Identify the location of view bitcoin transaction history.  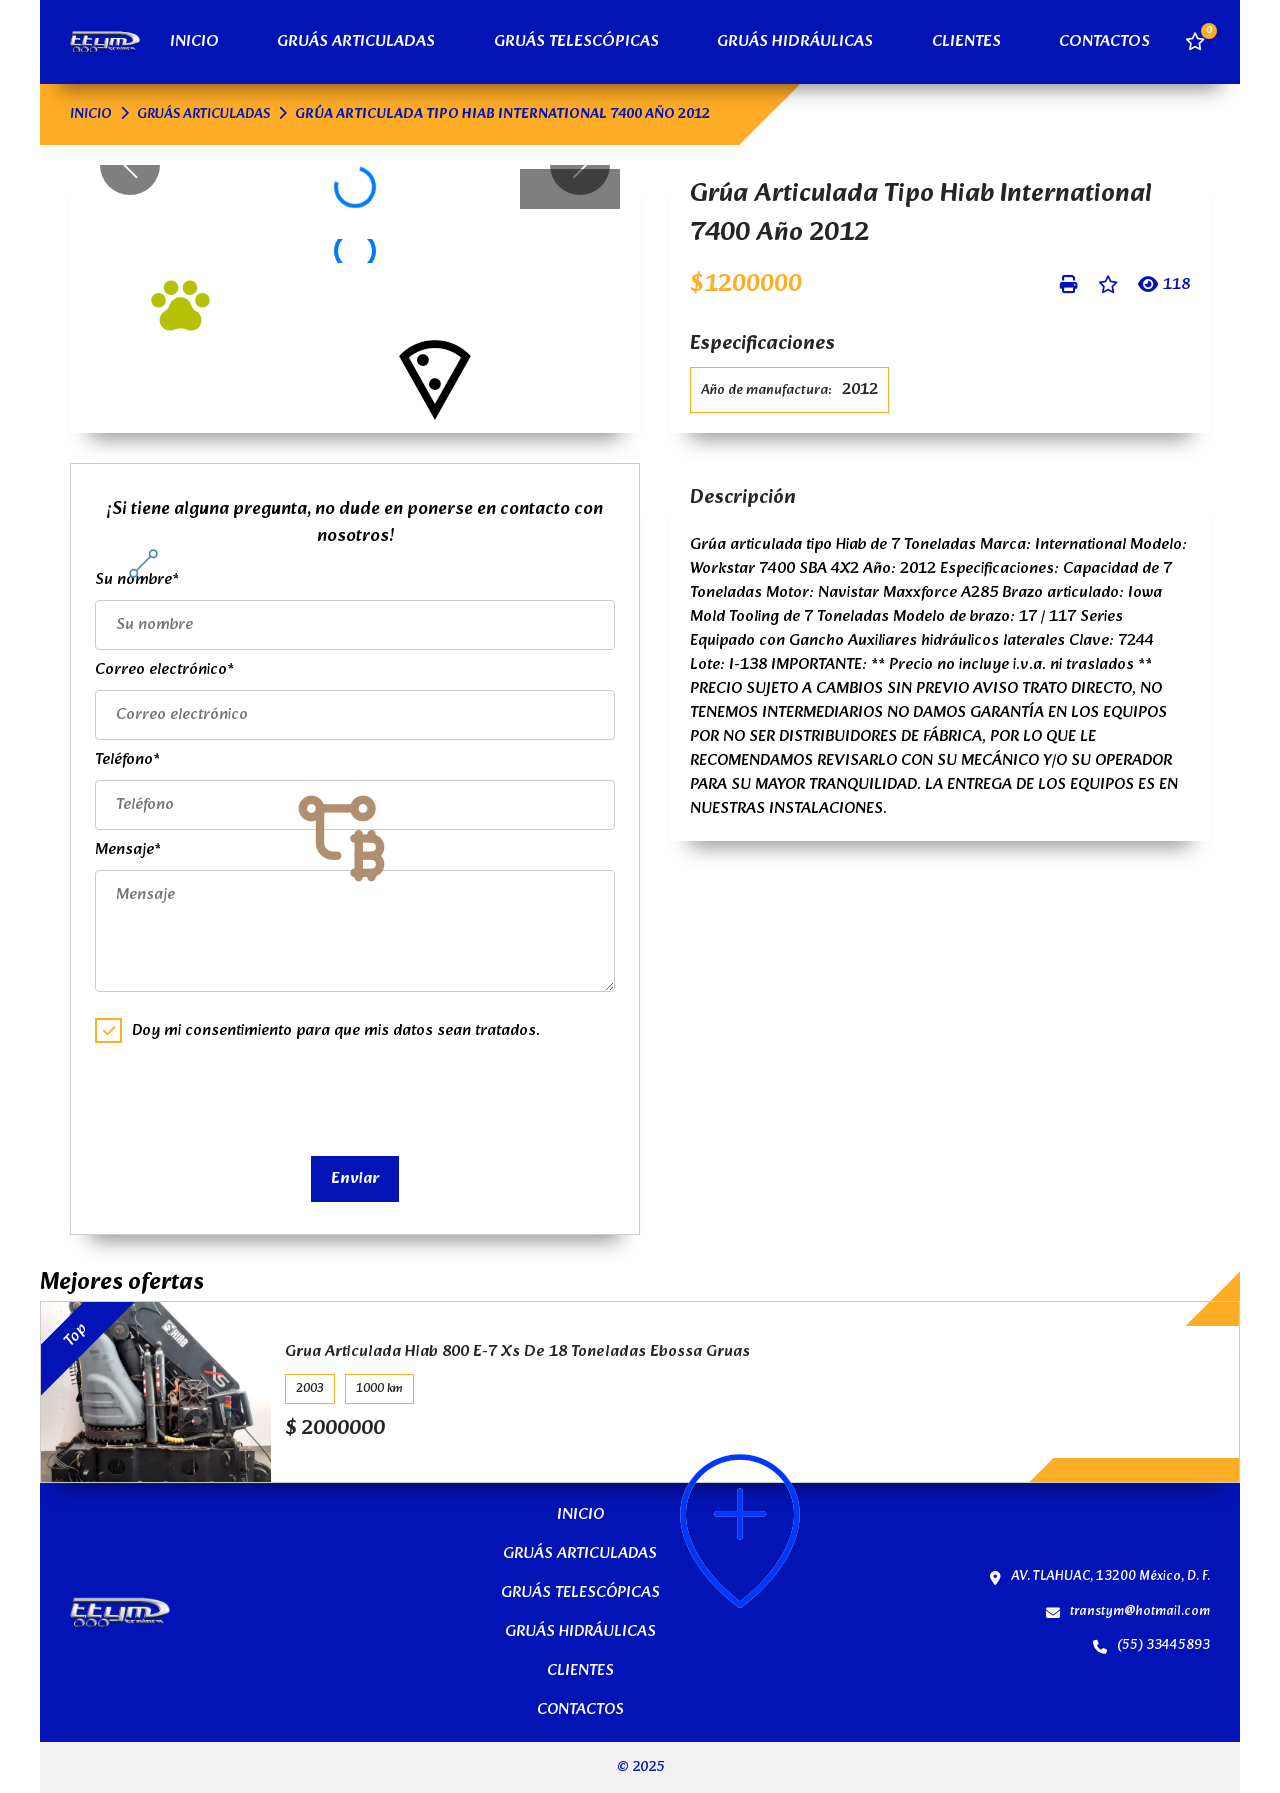
(341, 838).